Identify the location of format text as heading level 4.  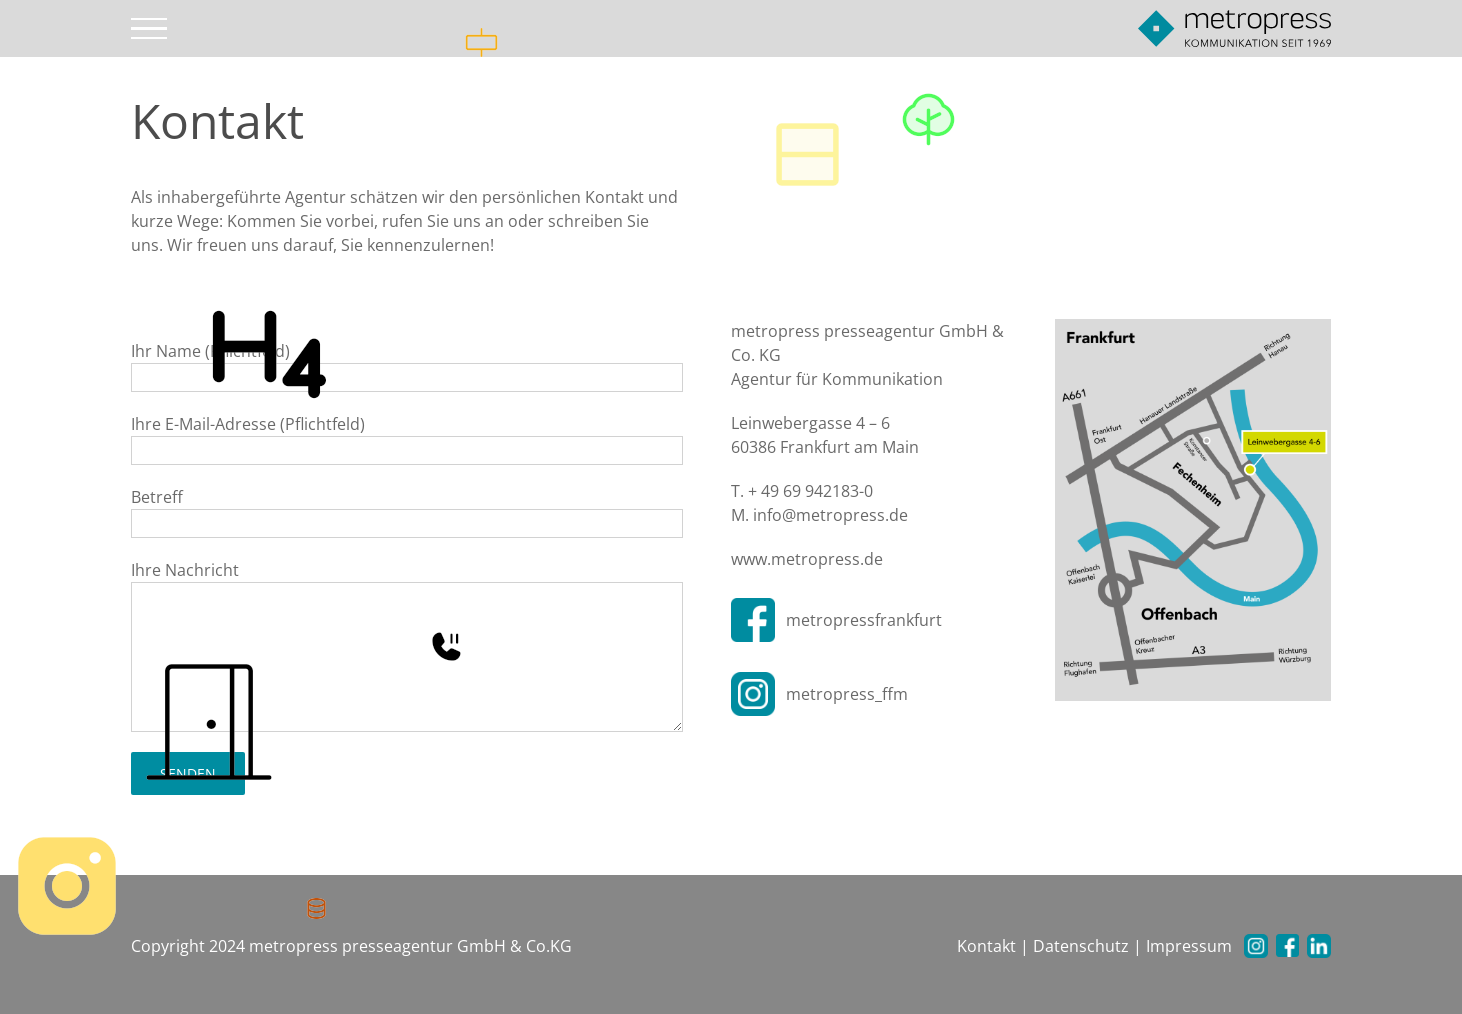
(262, 352).